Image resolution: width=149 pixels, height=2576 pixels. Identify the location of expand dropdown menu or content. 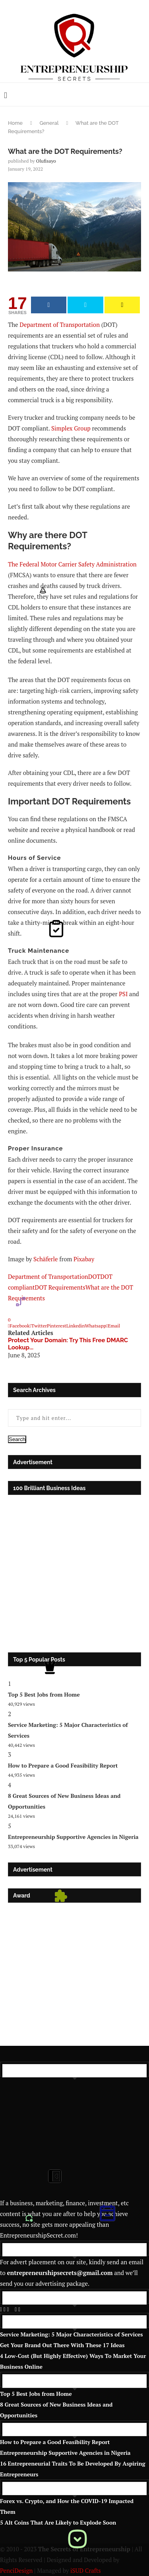
(77, 2539).